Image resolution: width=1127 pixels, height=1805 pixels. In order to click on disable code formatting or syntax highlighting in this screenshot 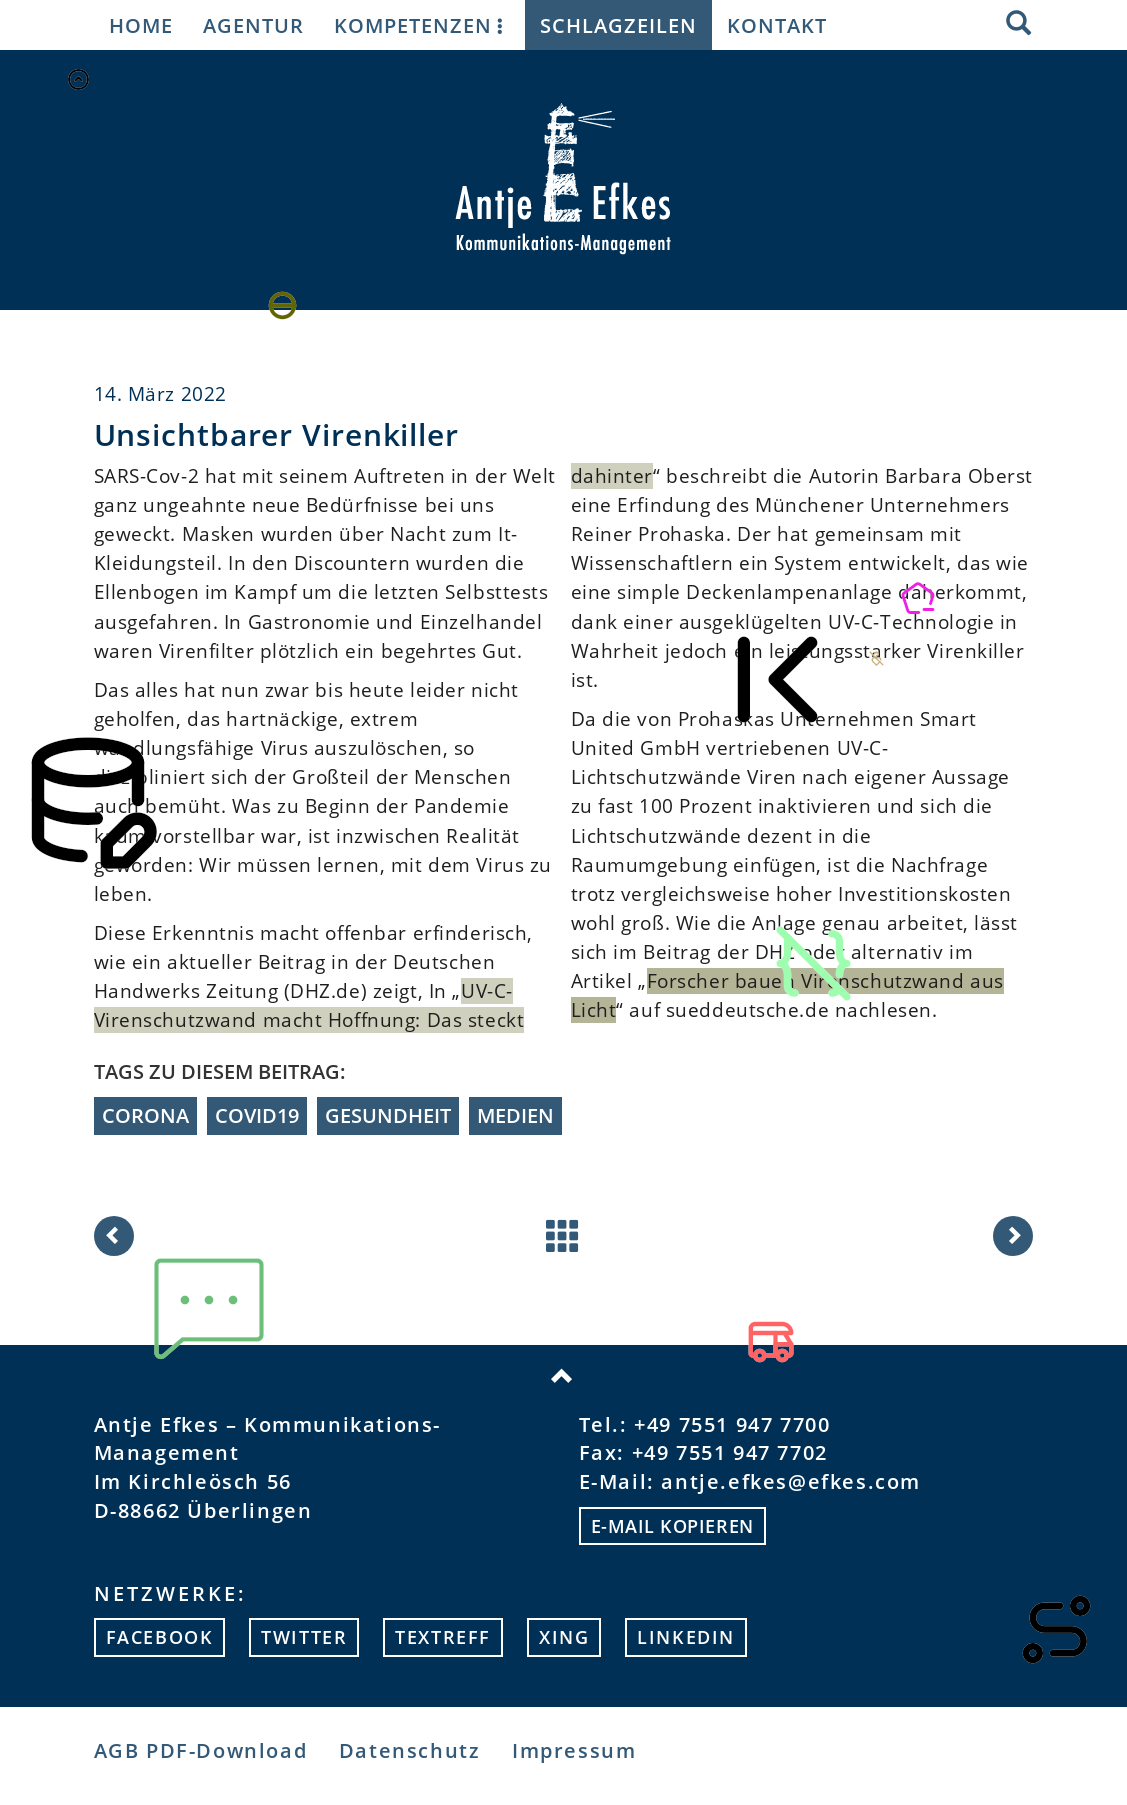, I will do `click(813, 963)`.